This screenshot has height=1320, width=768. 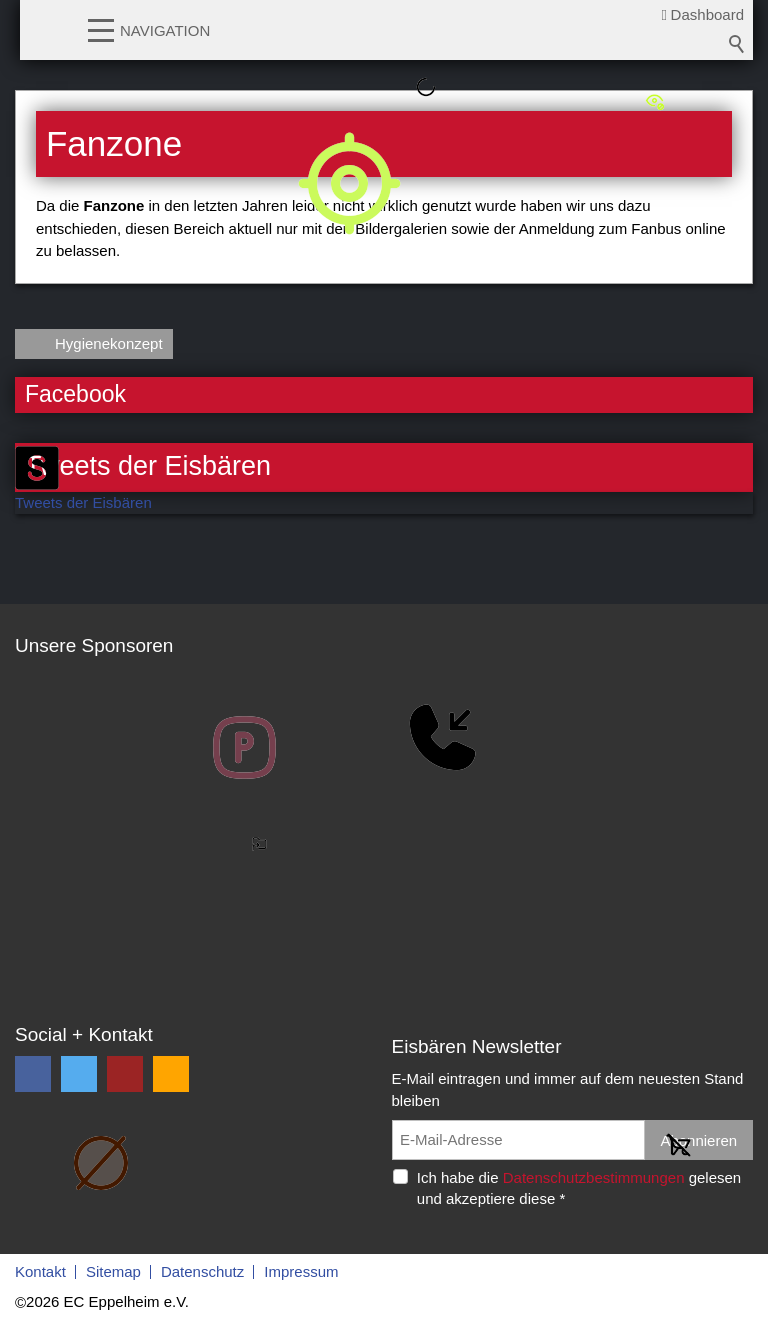 I want to click on remove item from garden cart, so click(x=679, y=1145).